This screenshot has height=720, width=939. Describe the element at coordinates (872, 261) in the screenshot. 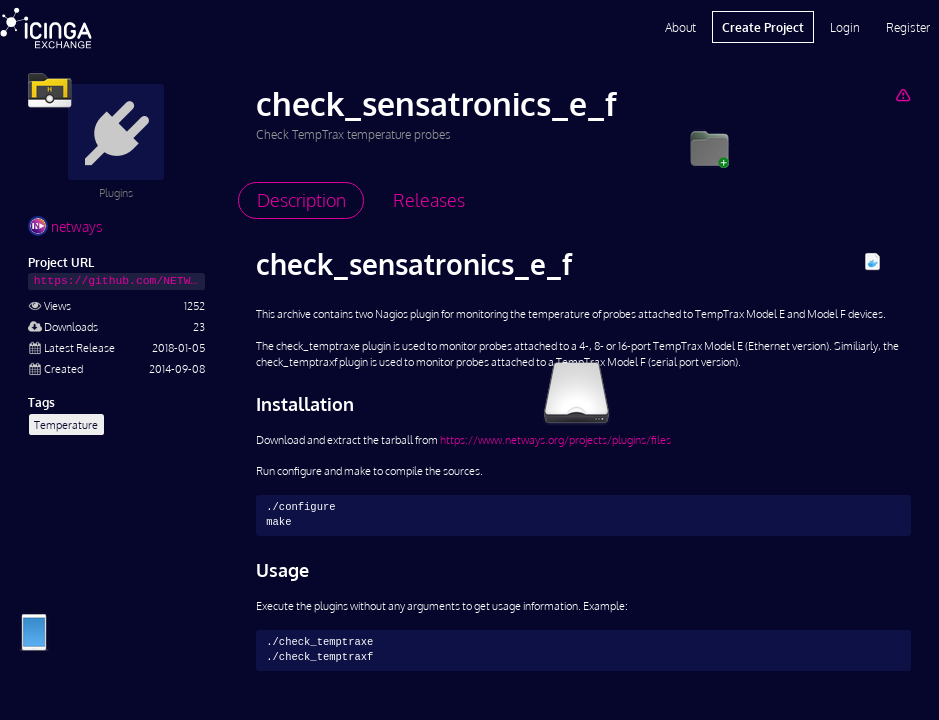

I see `dockerfile or docker configuration file` at that location.